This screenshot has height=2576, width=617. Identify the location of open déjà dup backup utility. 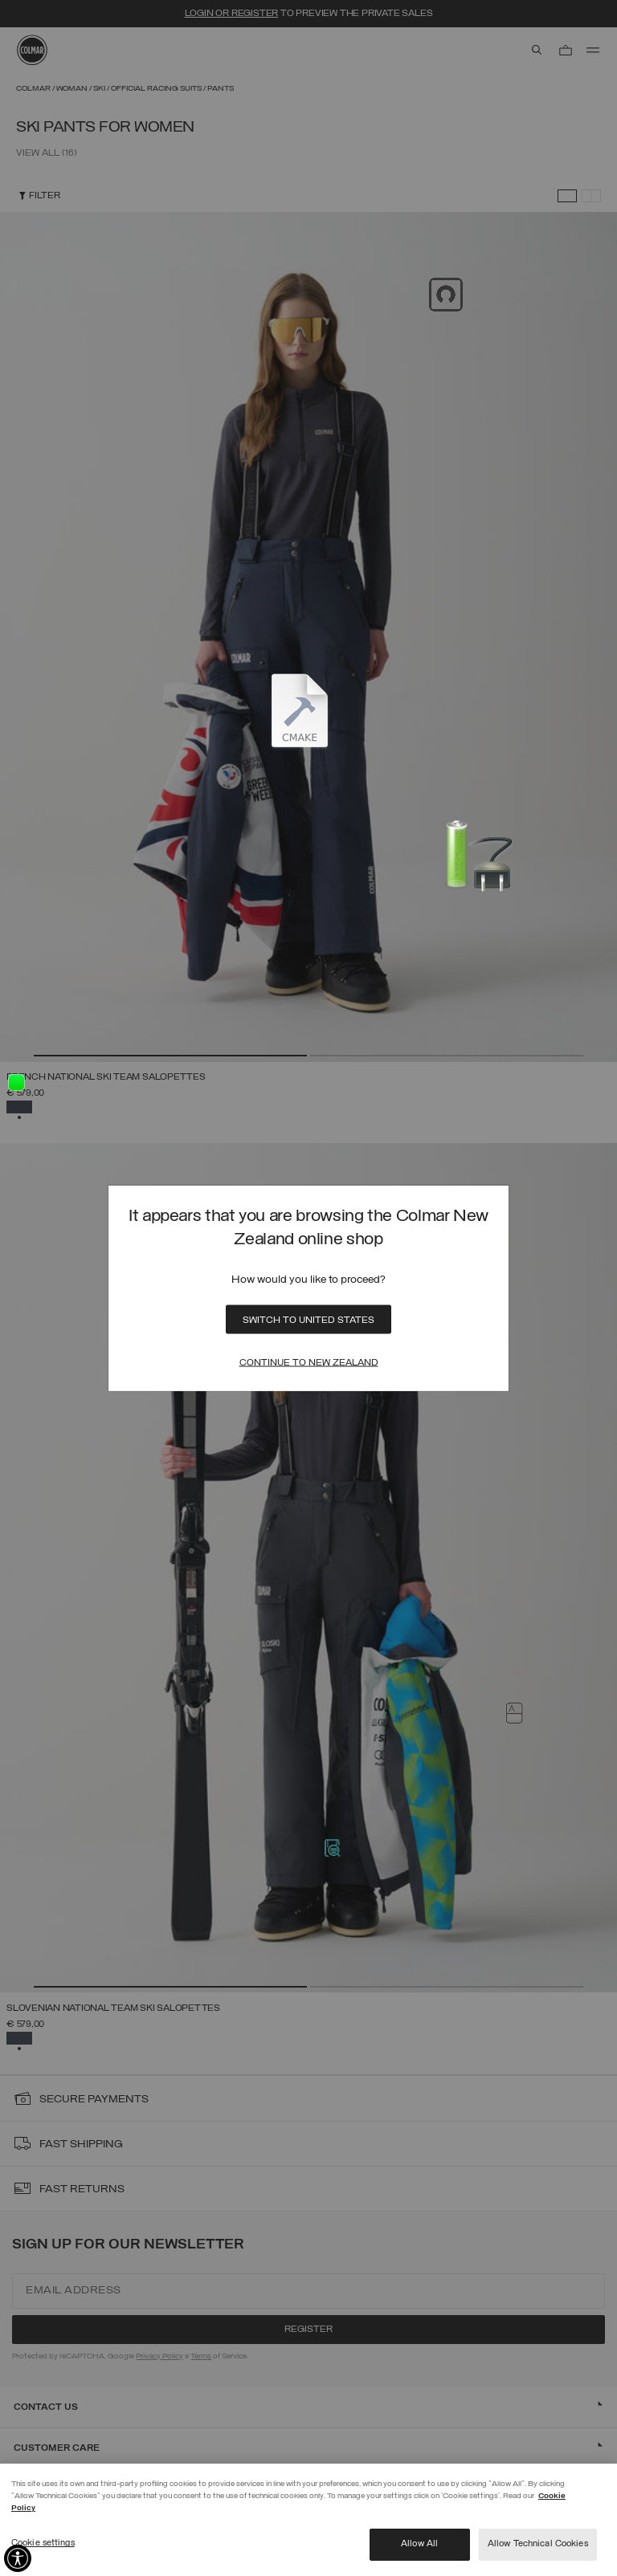
(446, 295).